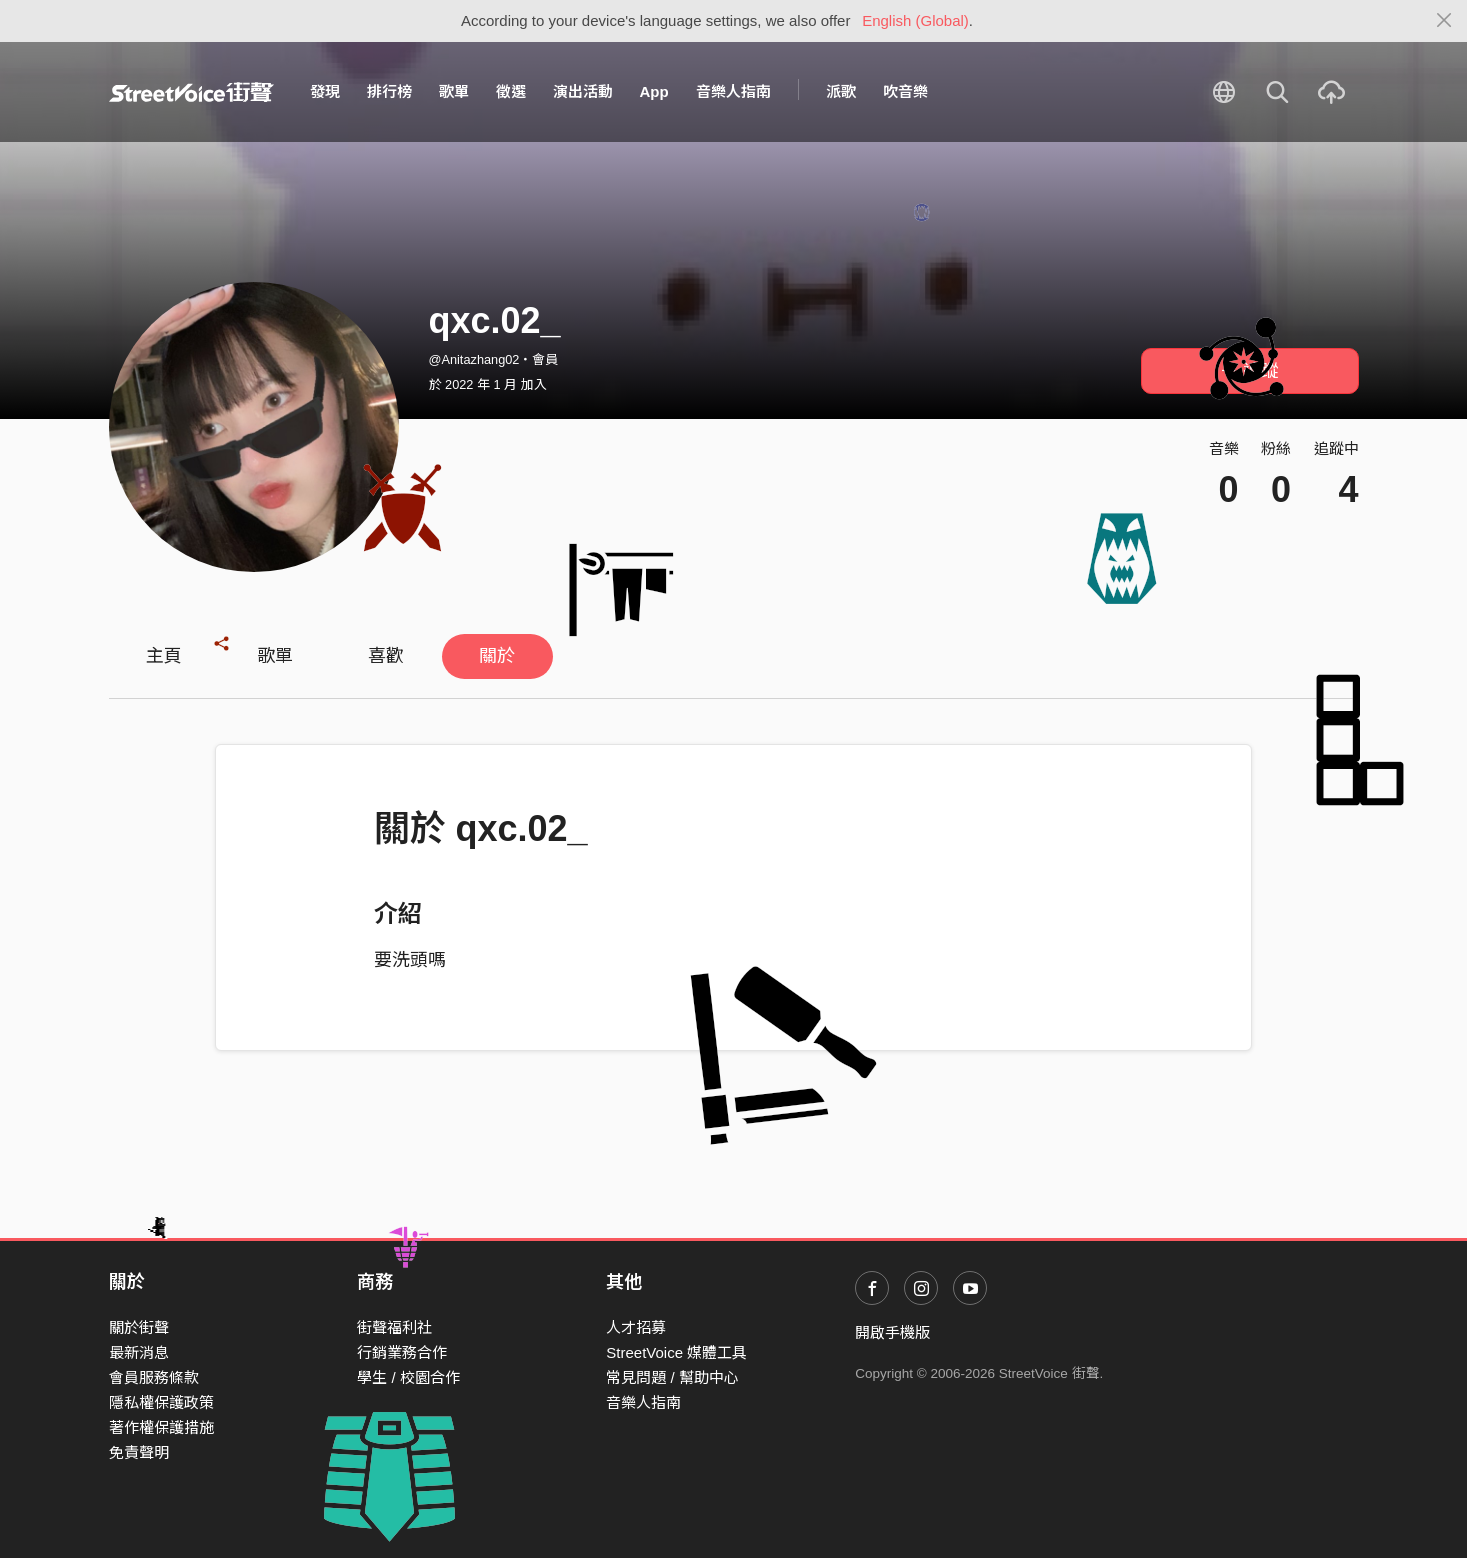 The height and width of the screenshot is (1558, 1467). I want to click on activate black hole or gravity-based ability, so click(1241, 359).